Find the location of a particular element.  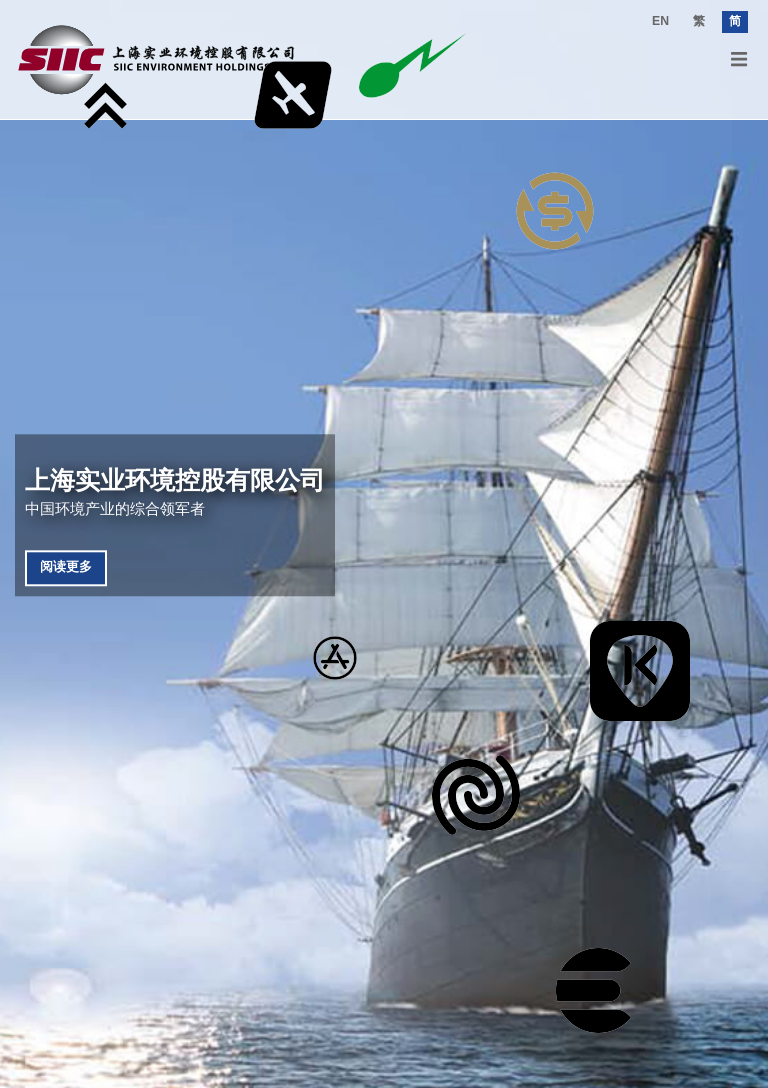

scroll to top of page is located at coordinates (105, 107).